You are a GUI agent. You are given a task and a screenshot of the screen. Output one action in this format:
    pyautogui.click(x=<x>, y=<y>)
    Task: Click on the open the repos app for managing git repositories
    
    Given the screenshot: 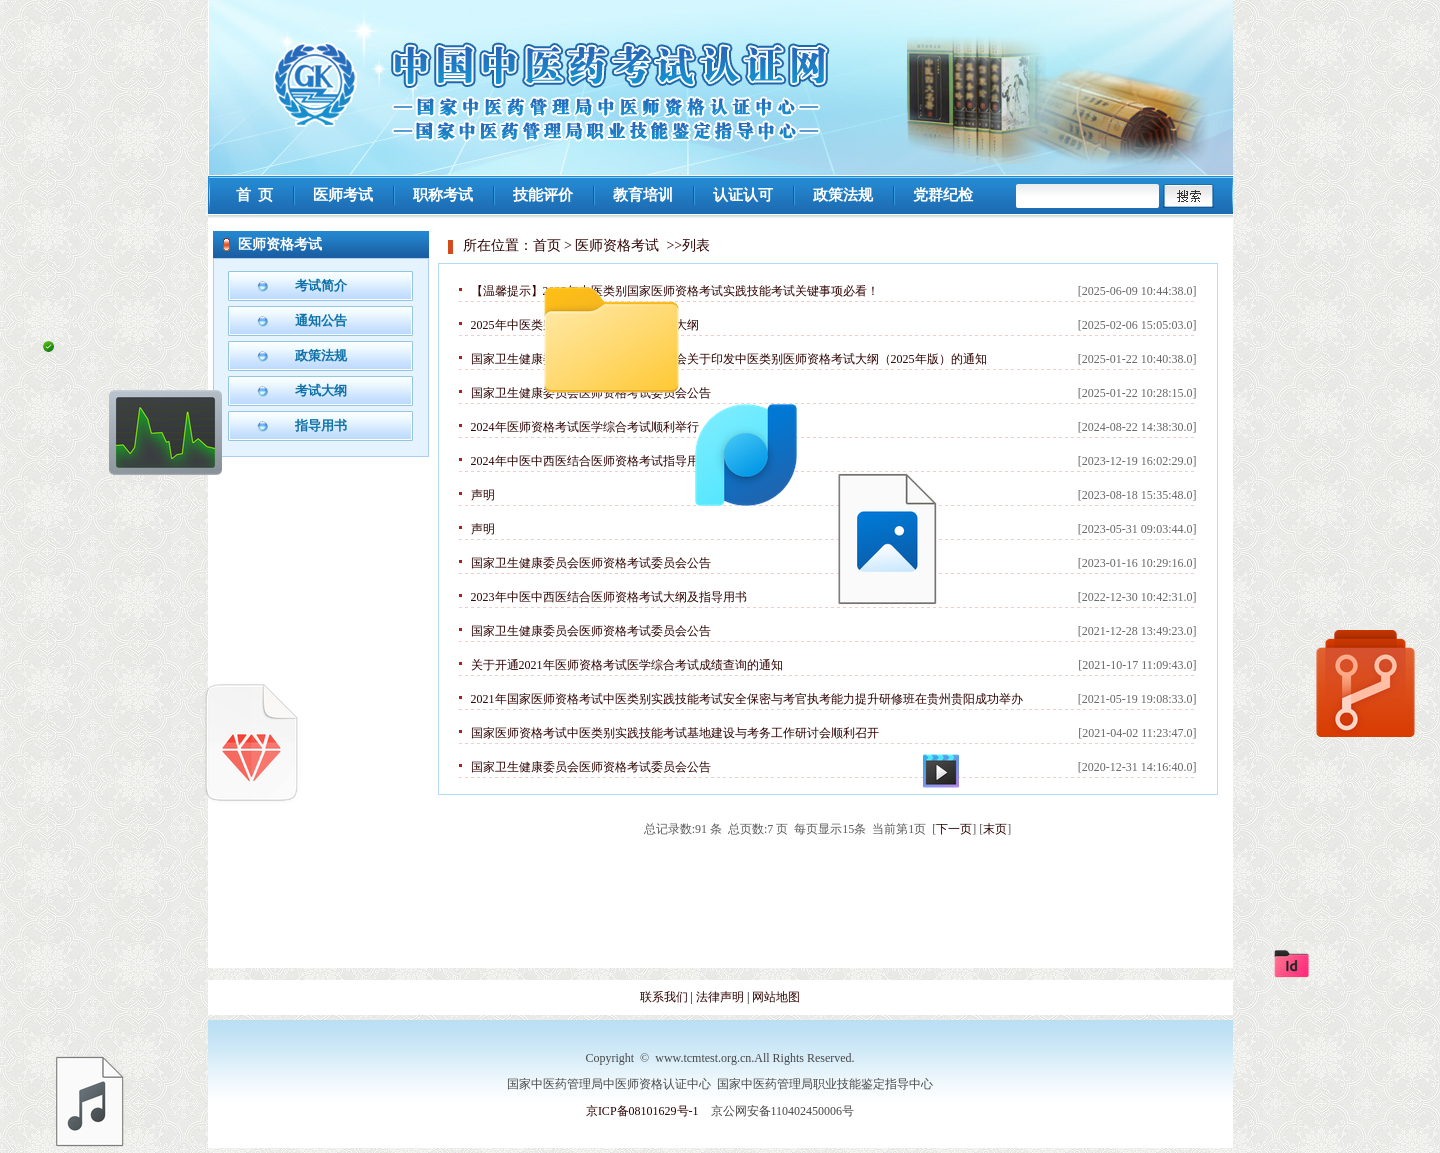 What is the action you would take?
    pyautogui.click(x=1365, y=683)
    